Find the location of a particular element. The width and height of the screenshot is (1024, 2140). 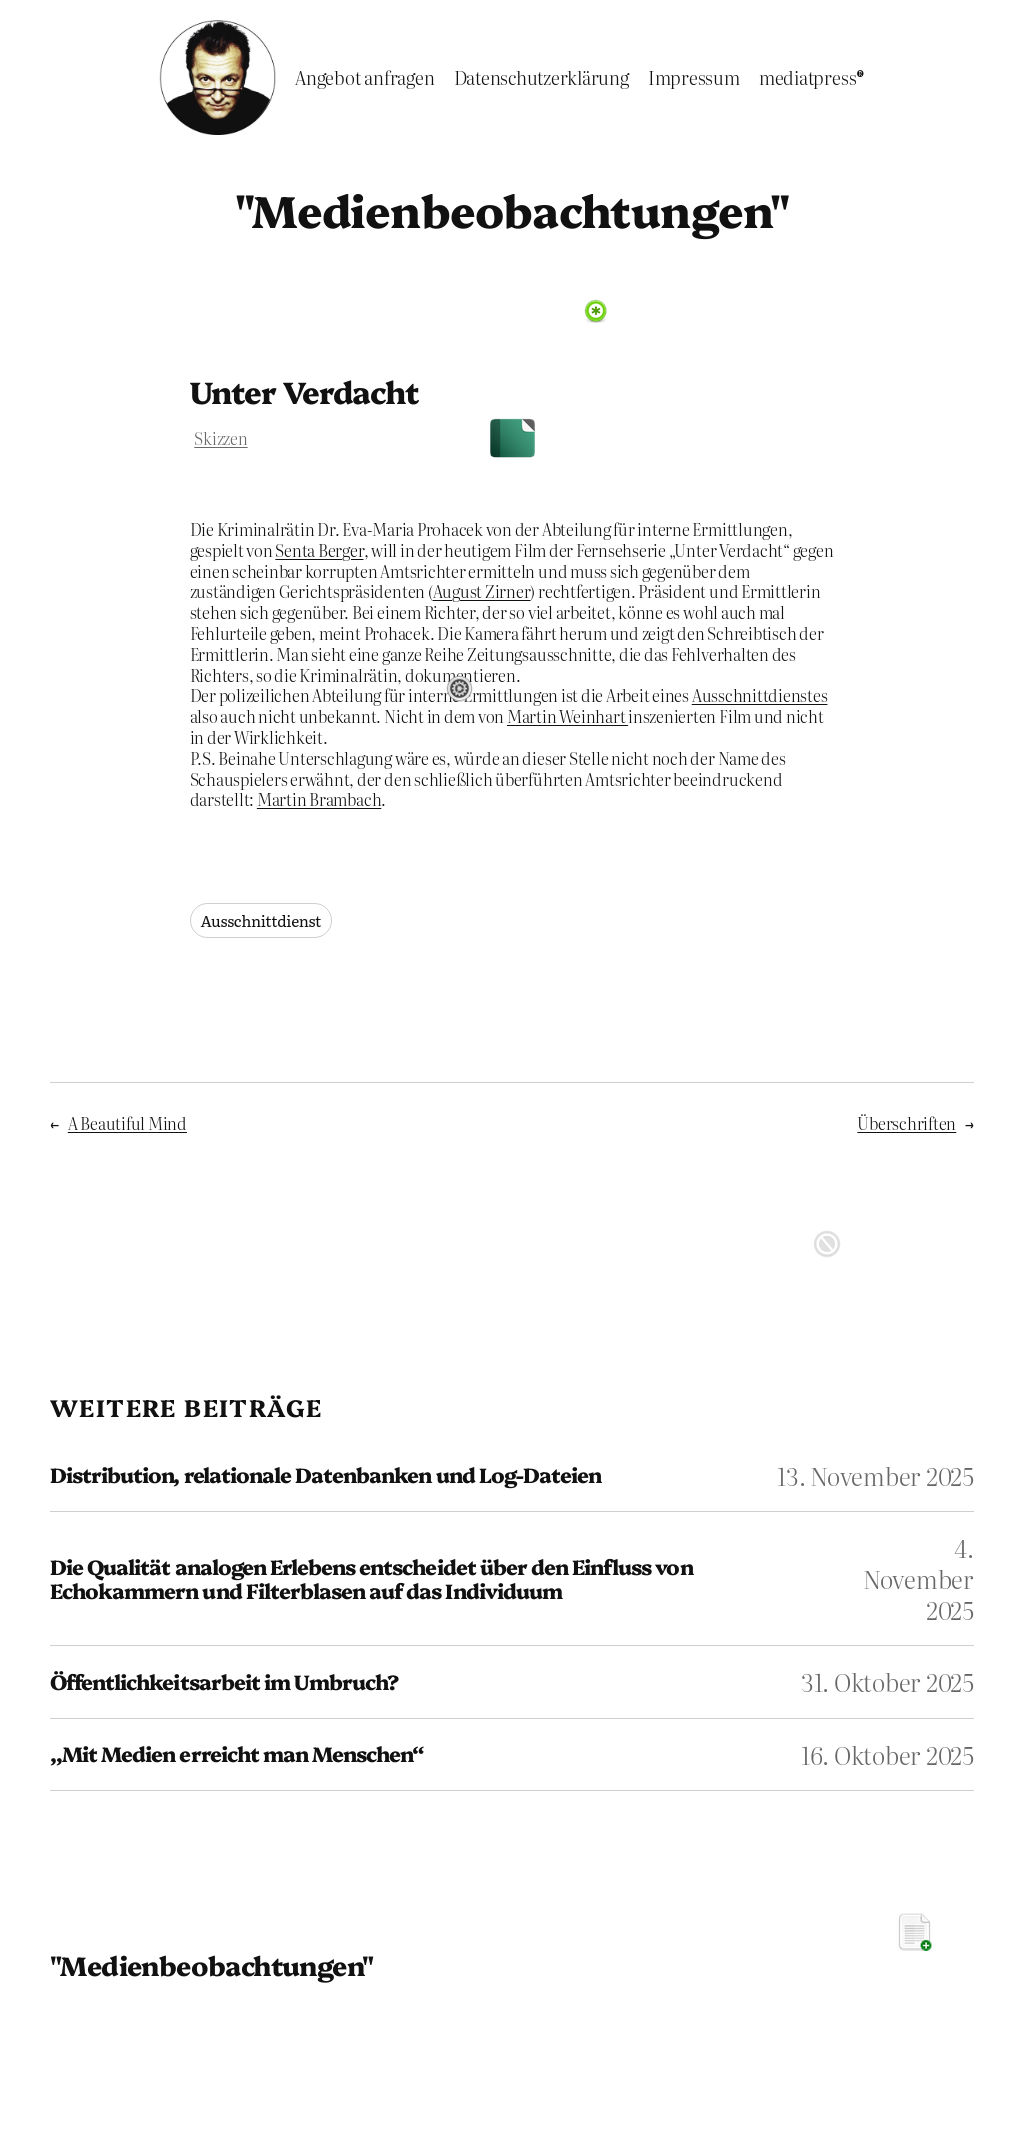

create a new document is located at coordinates (914, 1931).